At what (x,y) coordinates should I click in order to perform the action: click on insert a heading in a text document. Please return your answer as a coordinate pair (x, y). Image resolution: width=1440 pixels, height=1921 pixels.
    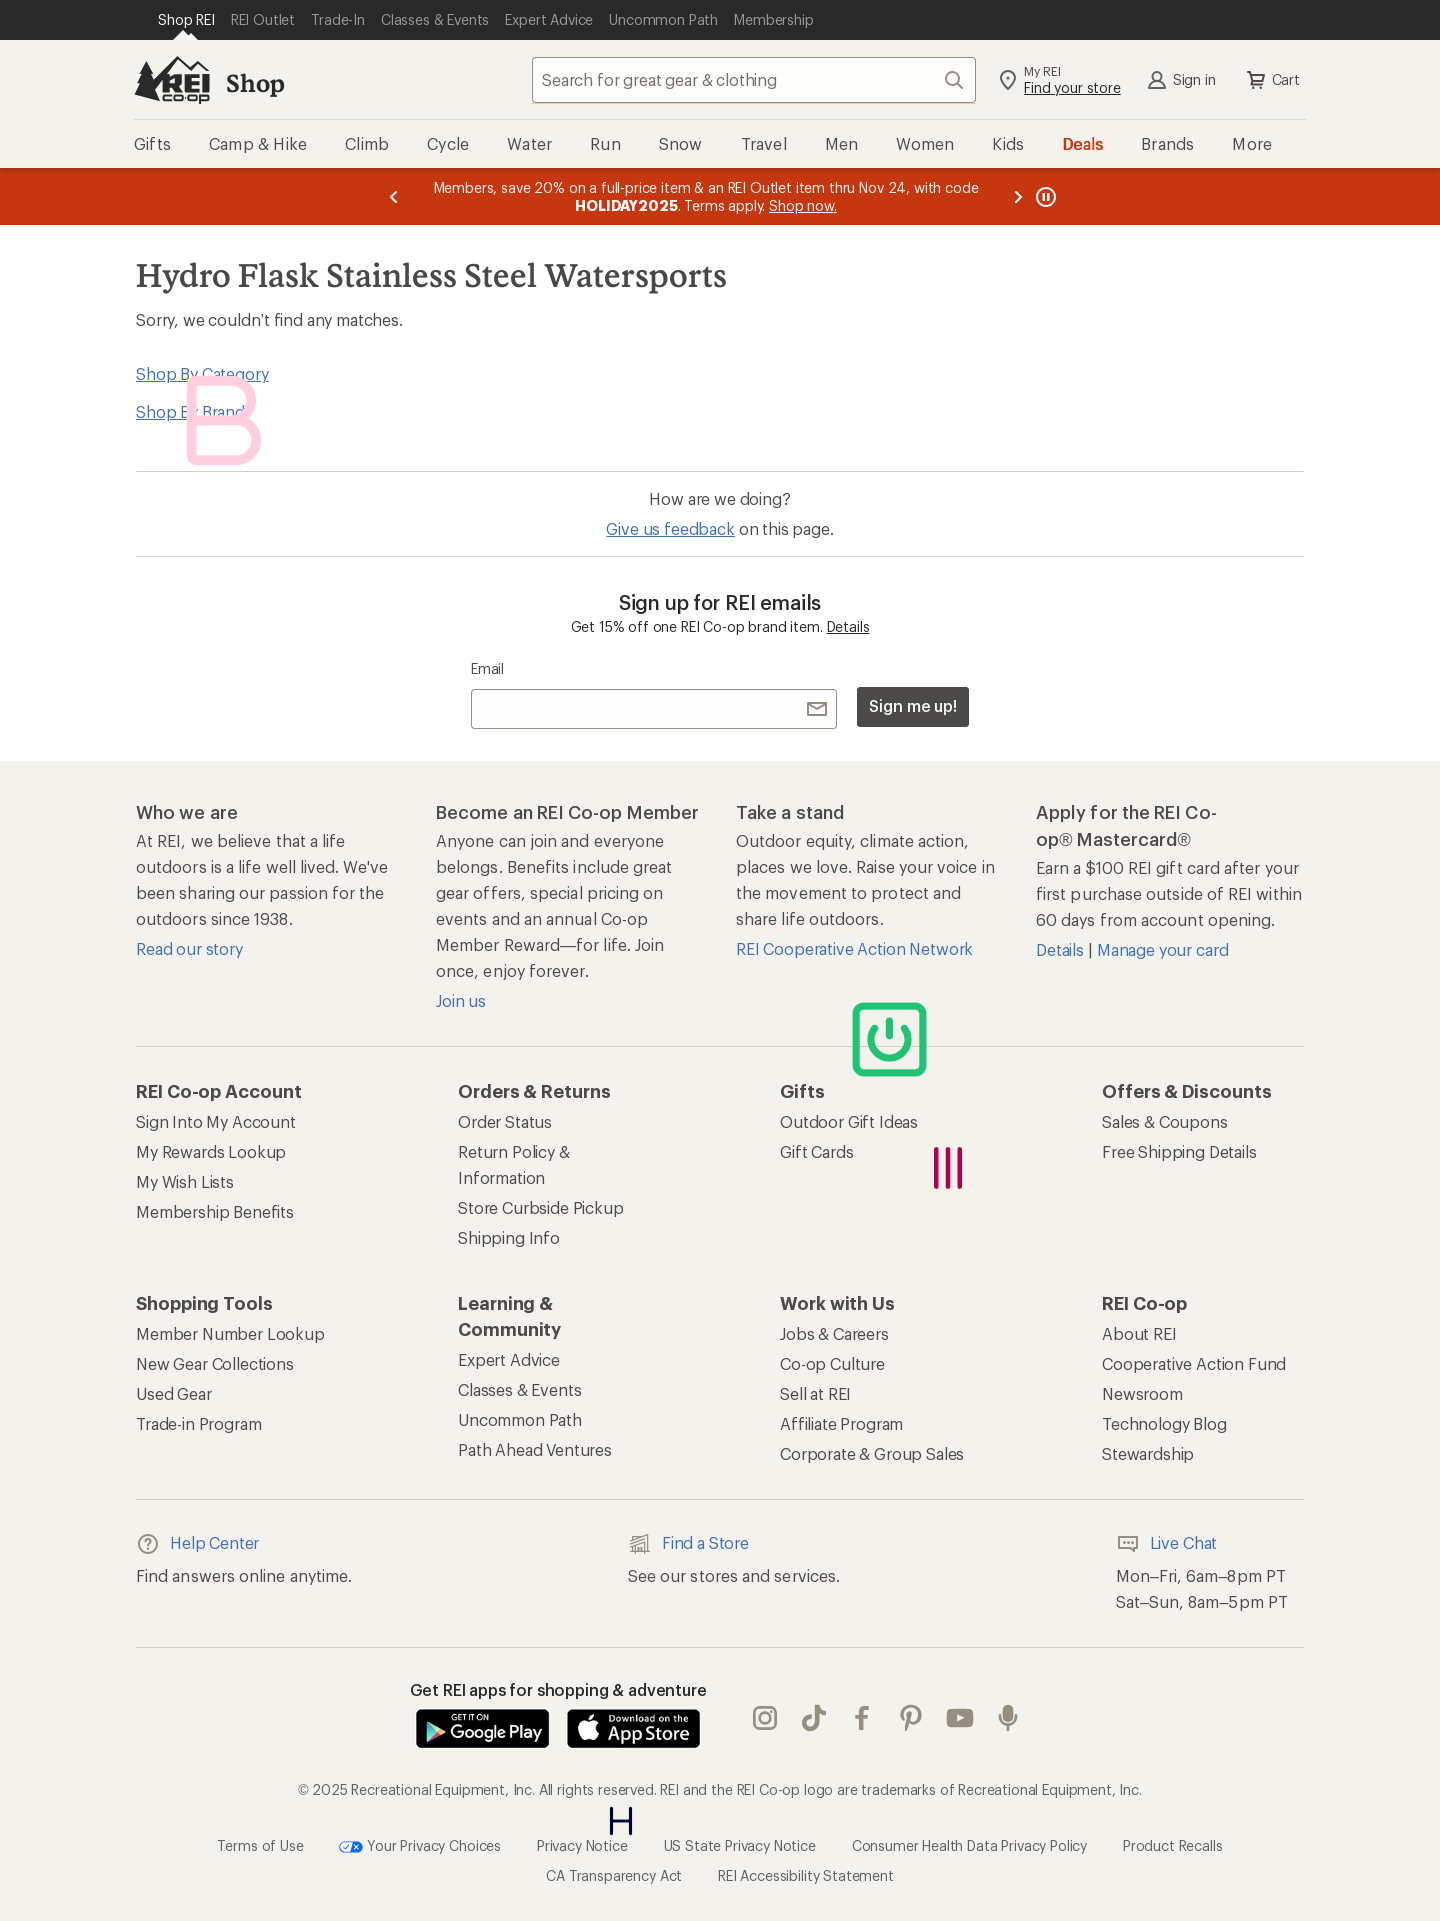
    Looking at the image, I should click on (621, 1821).